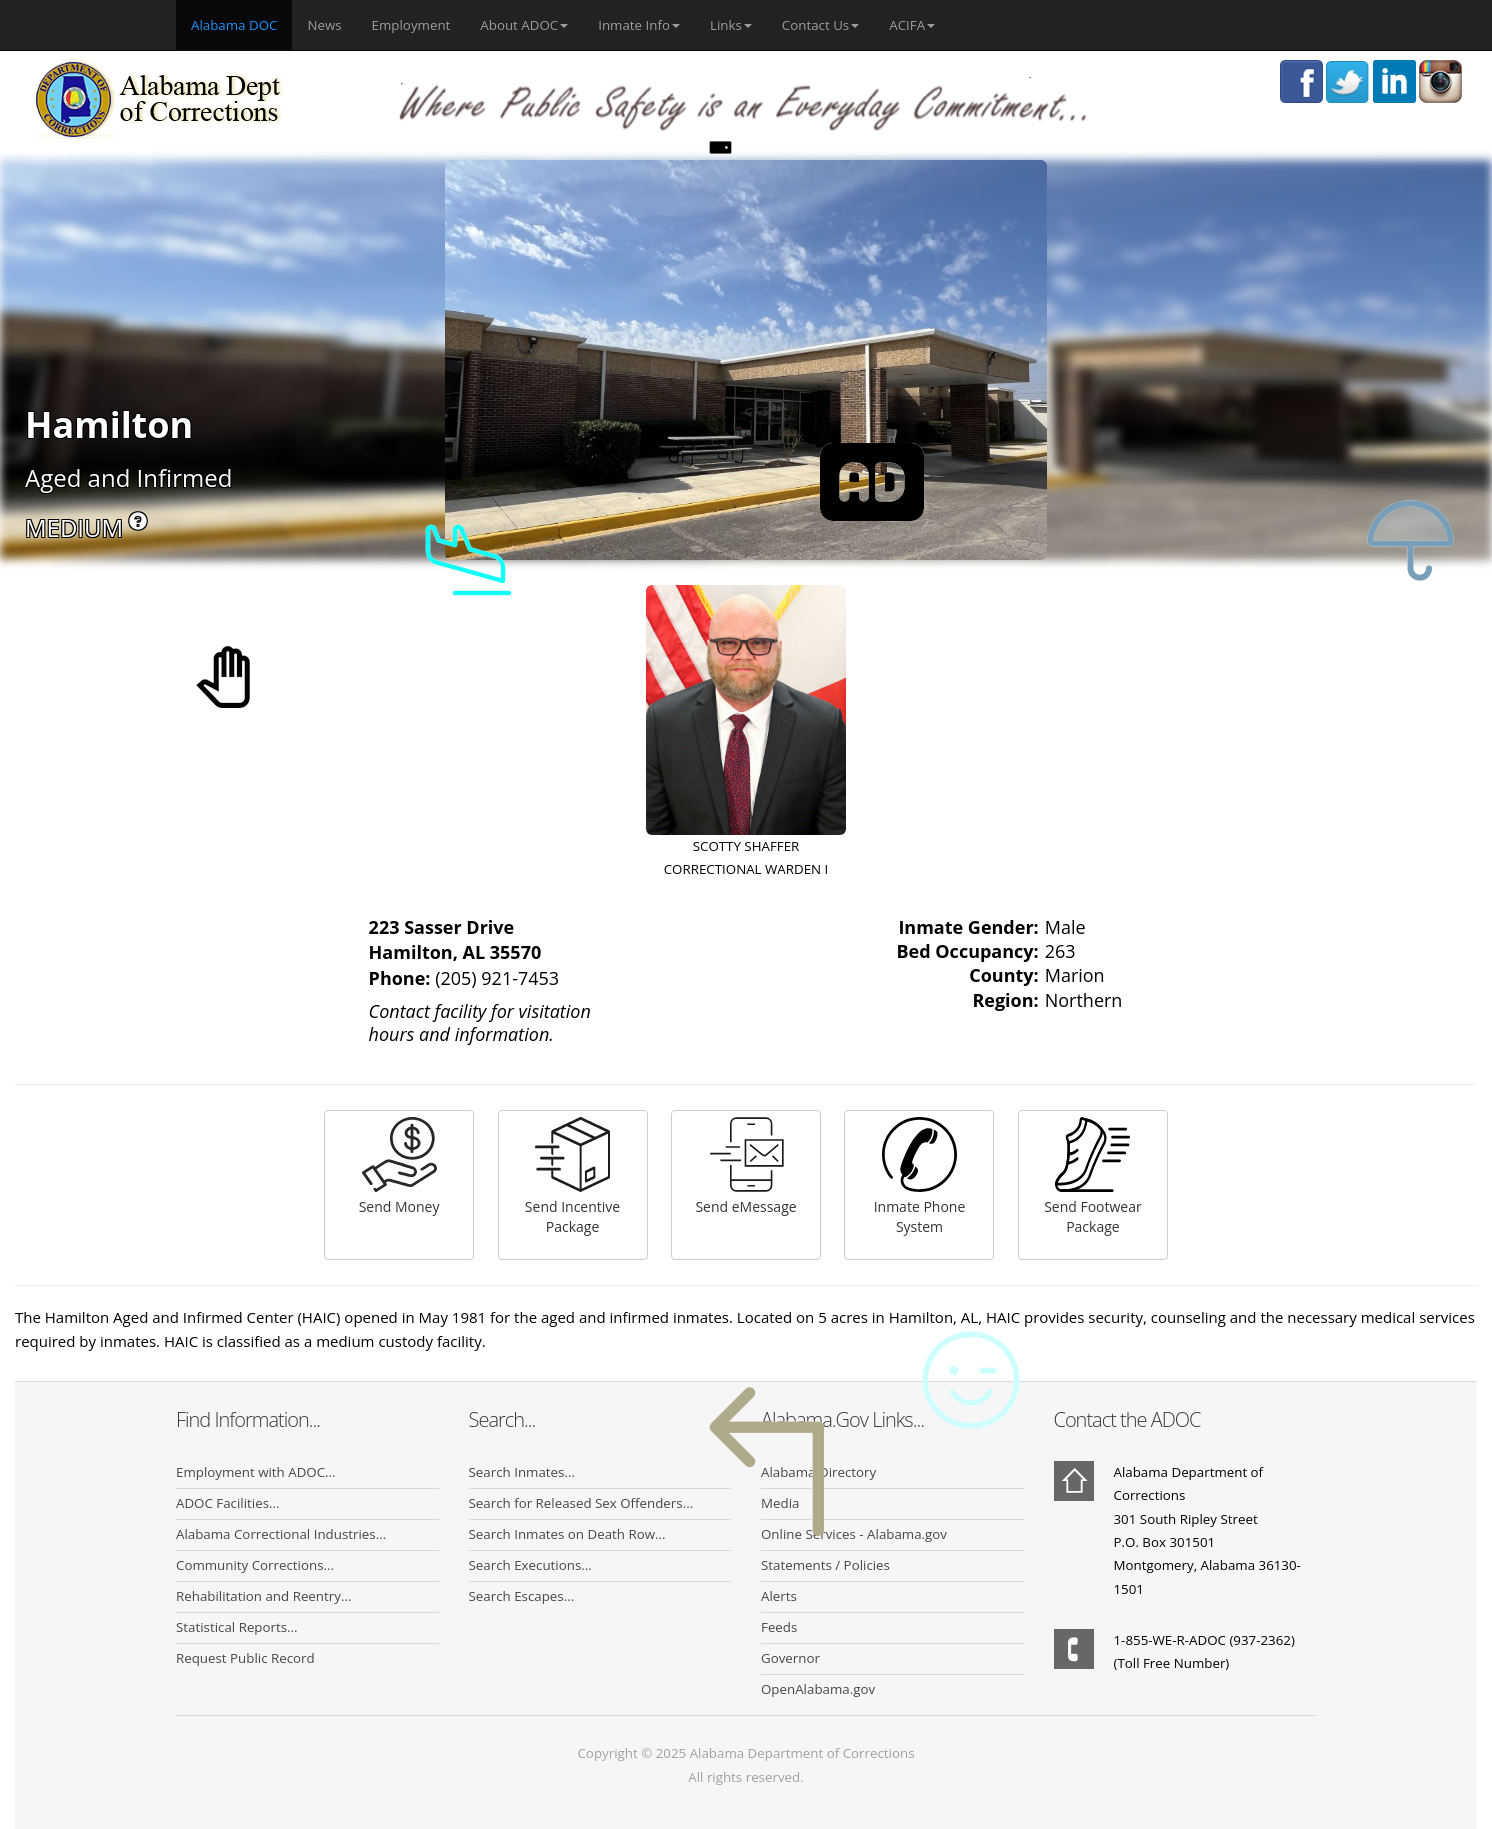 The width and height of the screenshot is (1492, 1829). What do you see at coordinates (464, 560) in the screenshot?
I see `indicates flight arrival or landing status` at bounding box center [464, 560].